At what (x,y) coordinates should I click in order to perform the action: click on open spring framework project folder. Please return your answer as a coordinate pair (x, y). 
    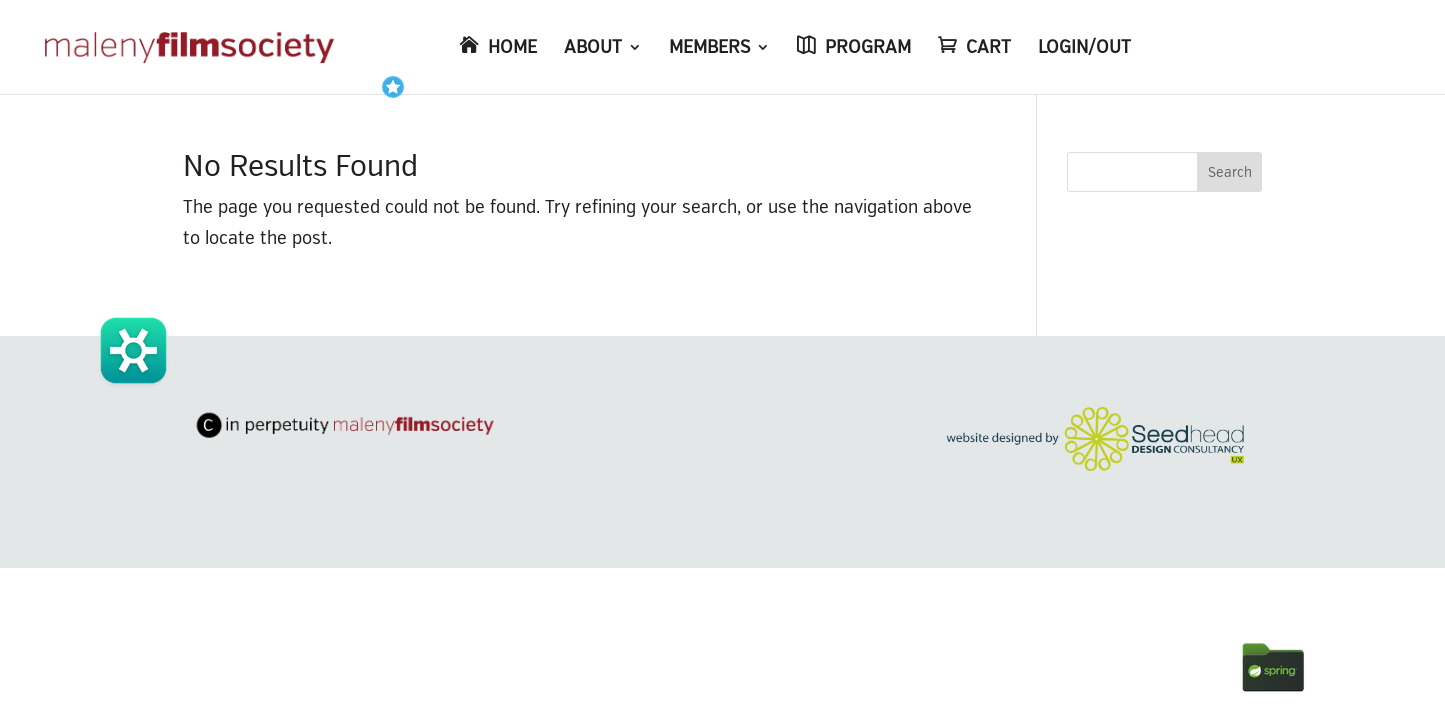
    Looking at the image, I should click on (1273, 669).